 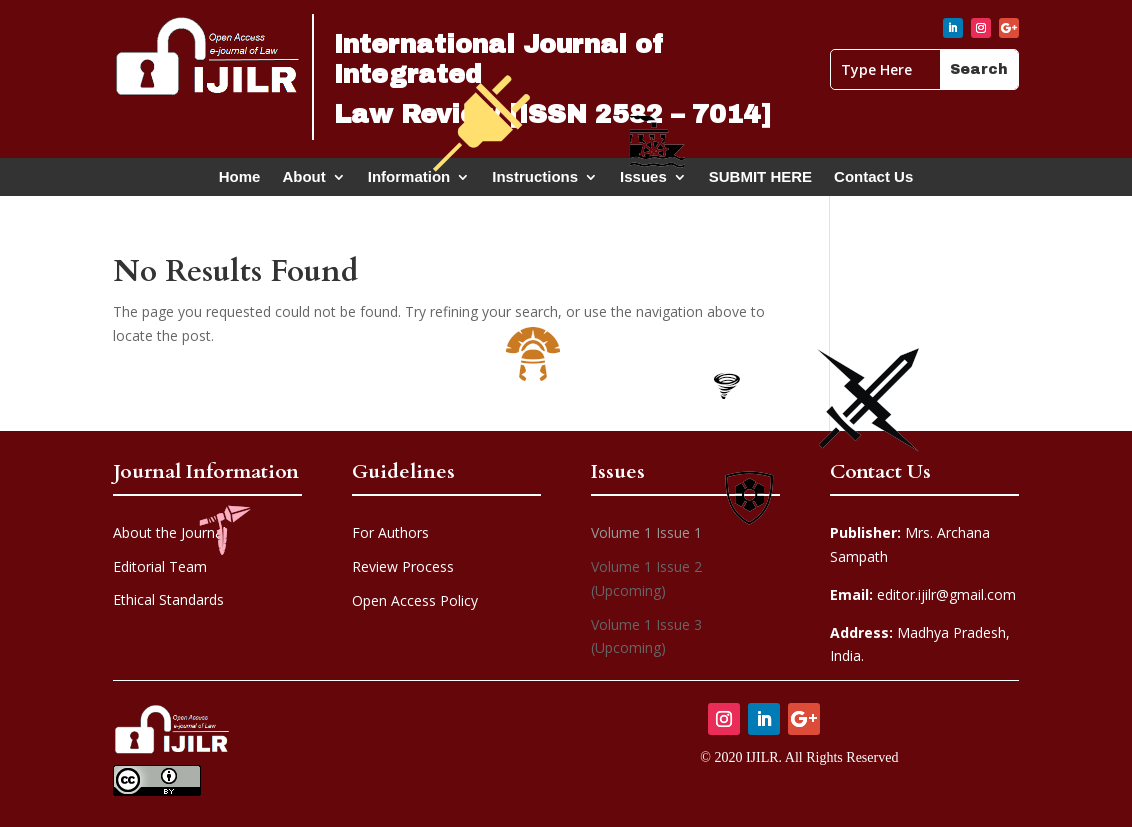 I want to click on indicates wind or tornado weather condition, so click(x=727, y=386).